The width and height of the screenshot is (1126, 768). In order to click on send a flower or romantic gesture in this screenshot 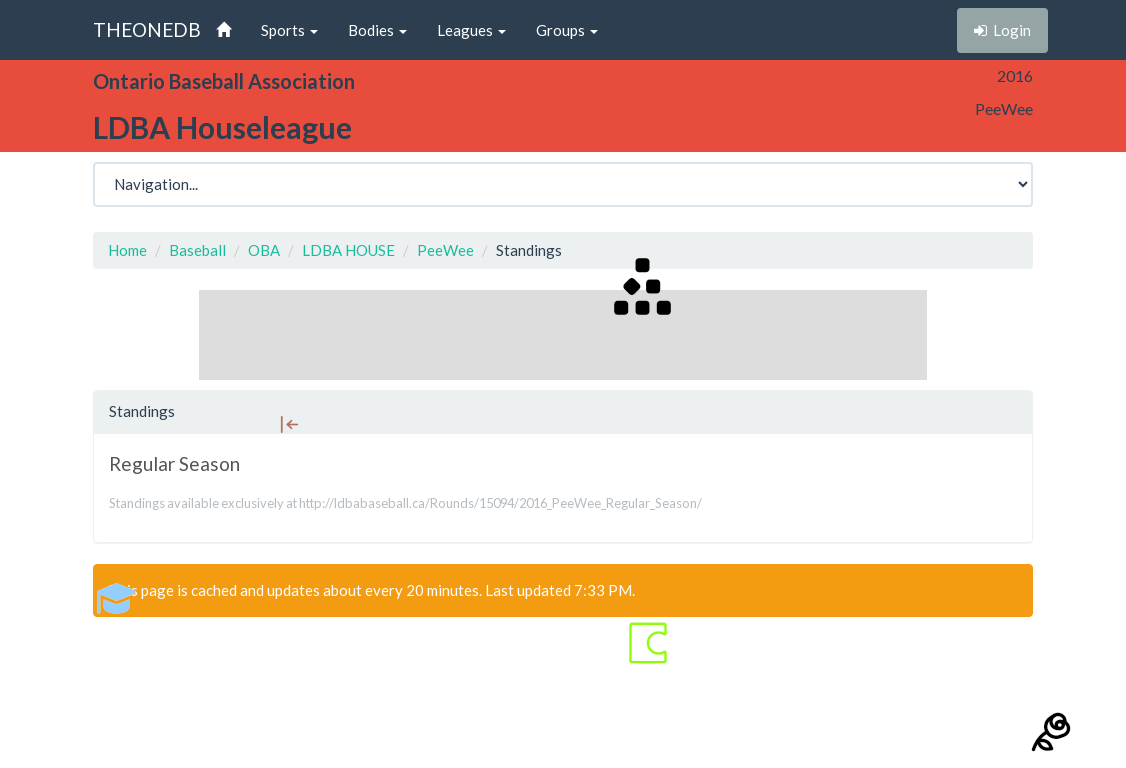, I will do `click(1051, 732)`.